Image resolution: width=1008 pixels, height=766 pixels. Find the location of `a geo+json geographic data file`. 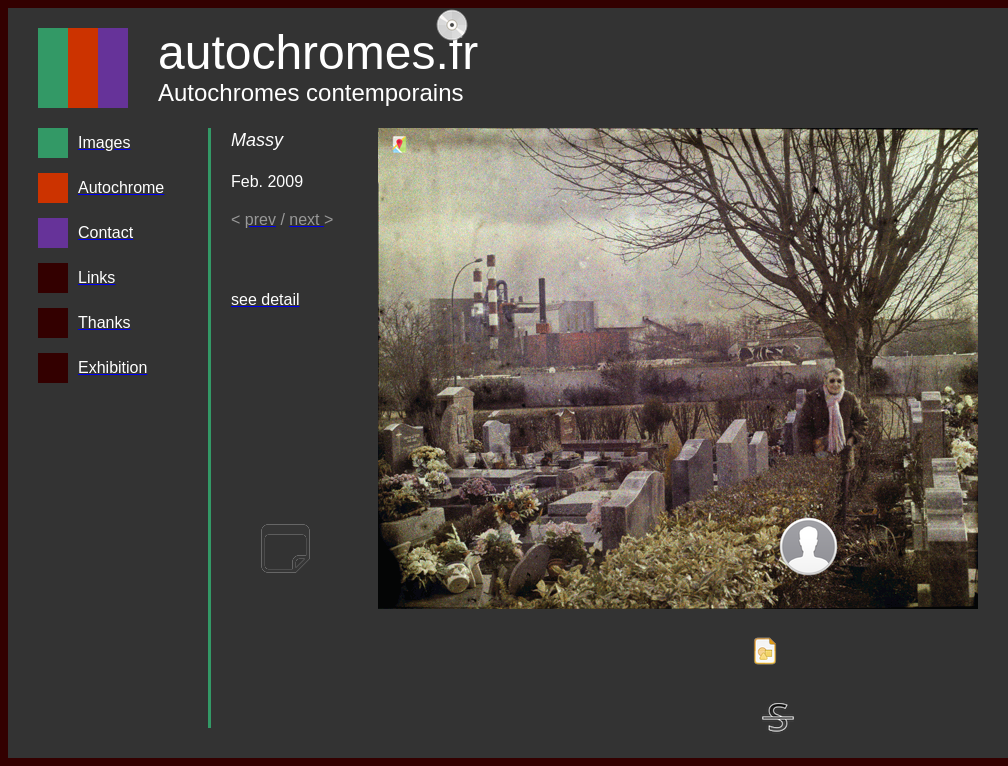

a geo+json geographic data file is located at coordinates (399, 144).